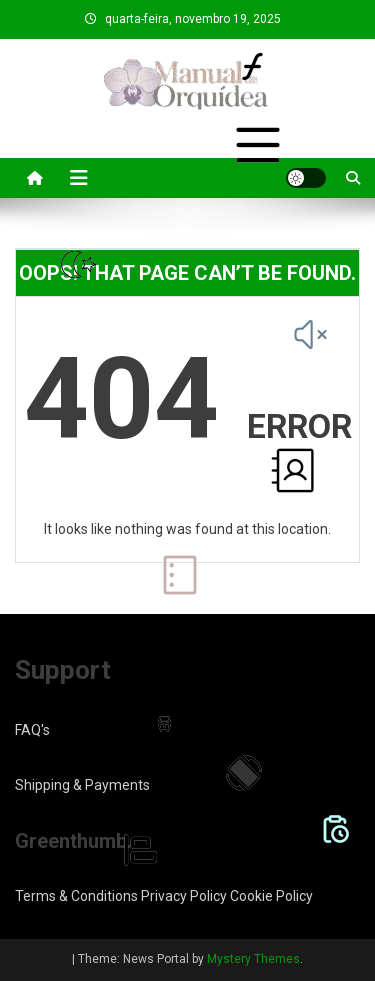 This screenshot has height=981, width=375. What do you see at coordinates (258, 145) in the screenshot?
I see `justify text alignment` at bounding box center [258, 145].